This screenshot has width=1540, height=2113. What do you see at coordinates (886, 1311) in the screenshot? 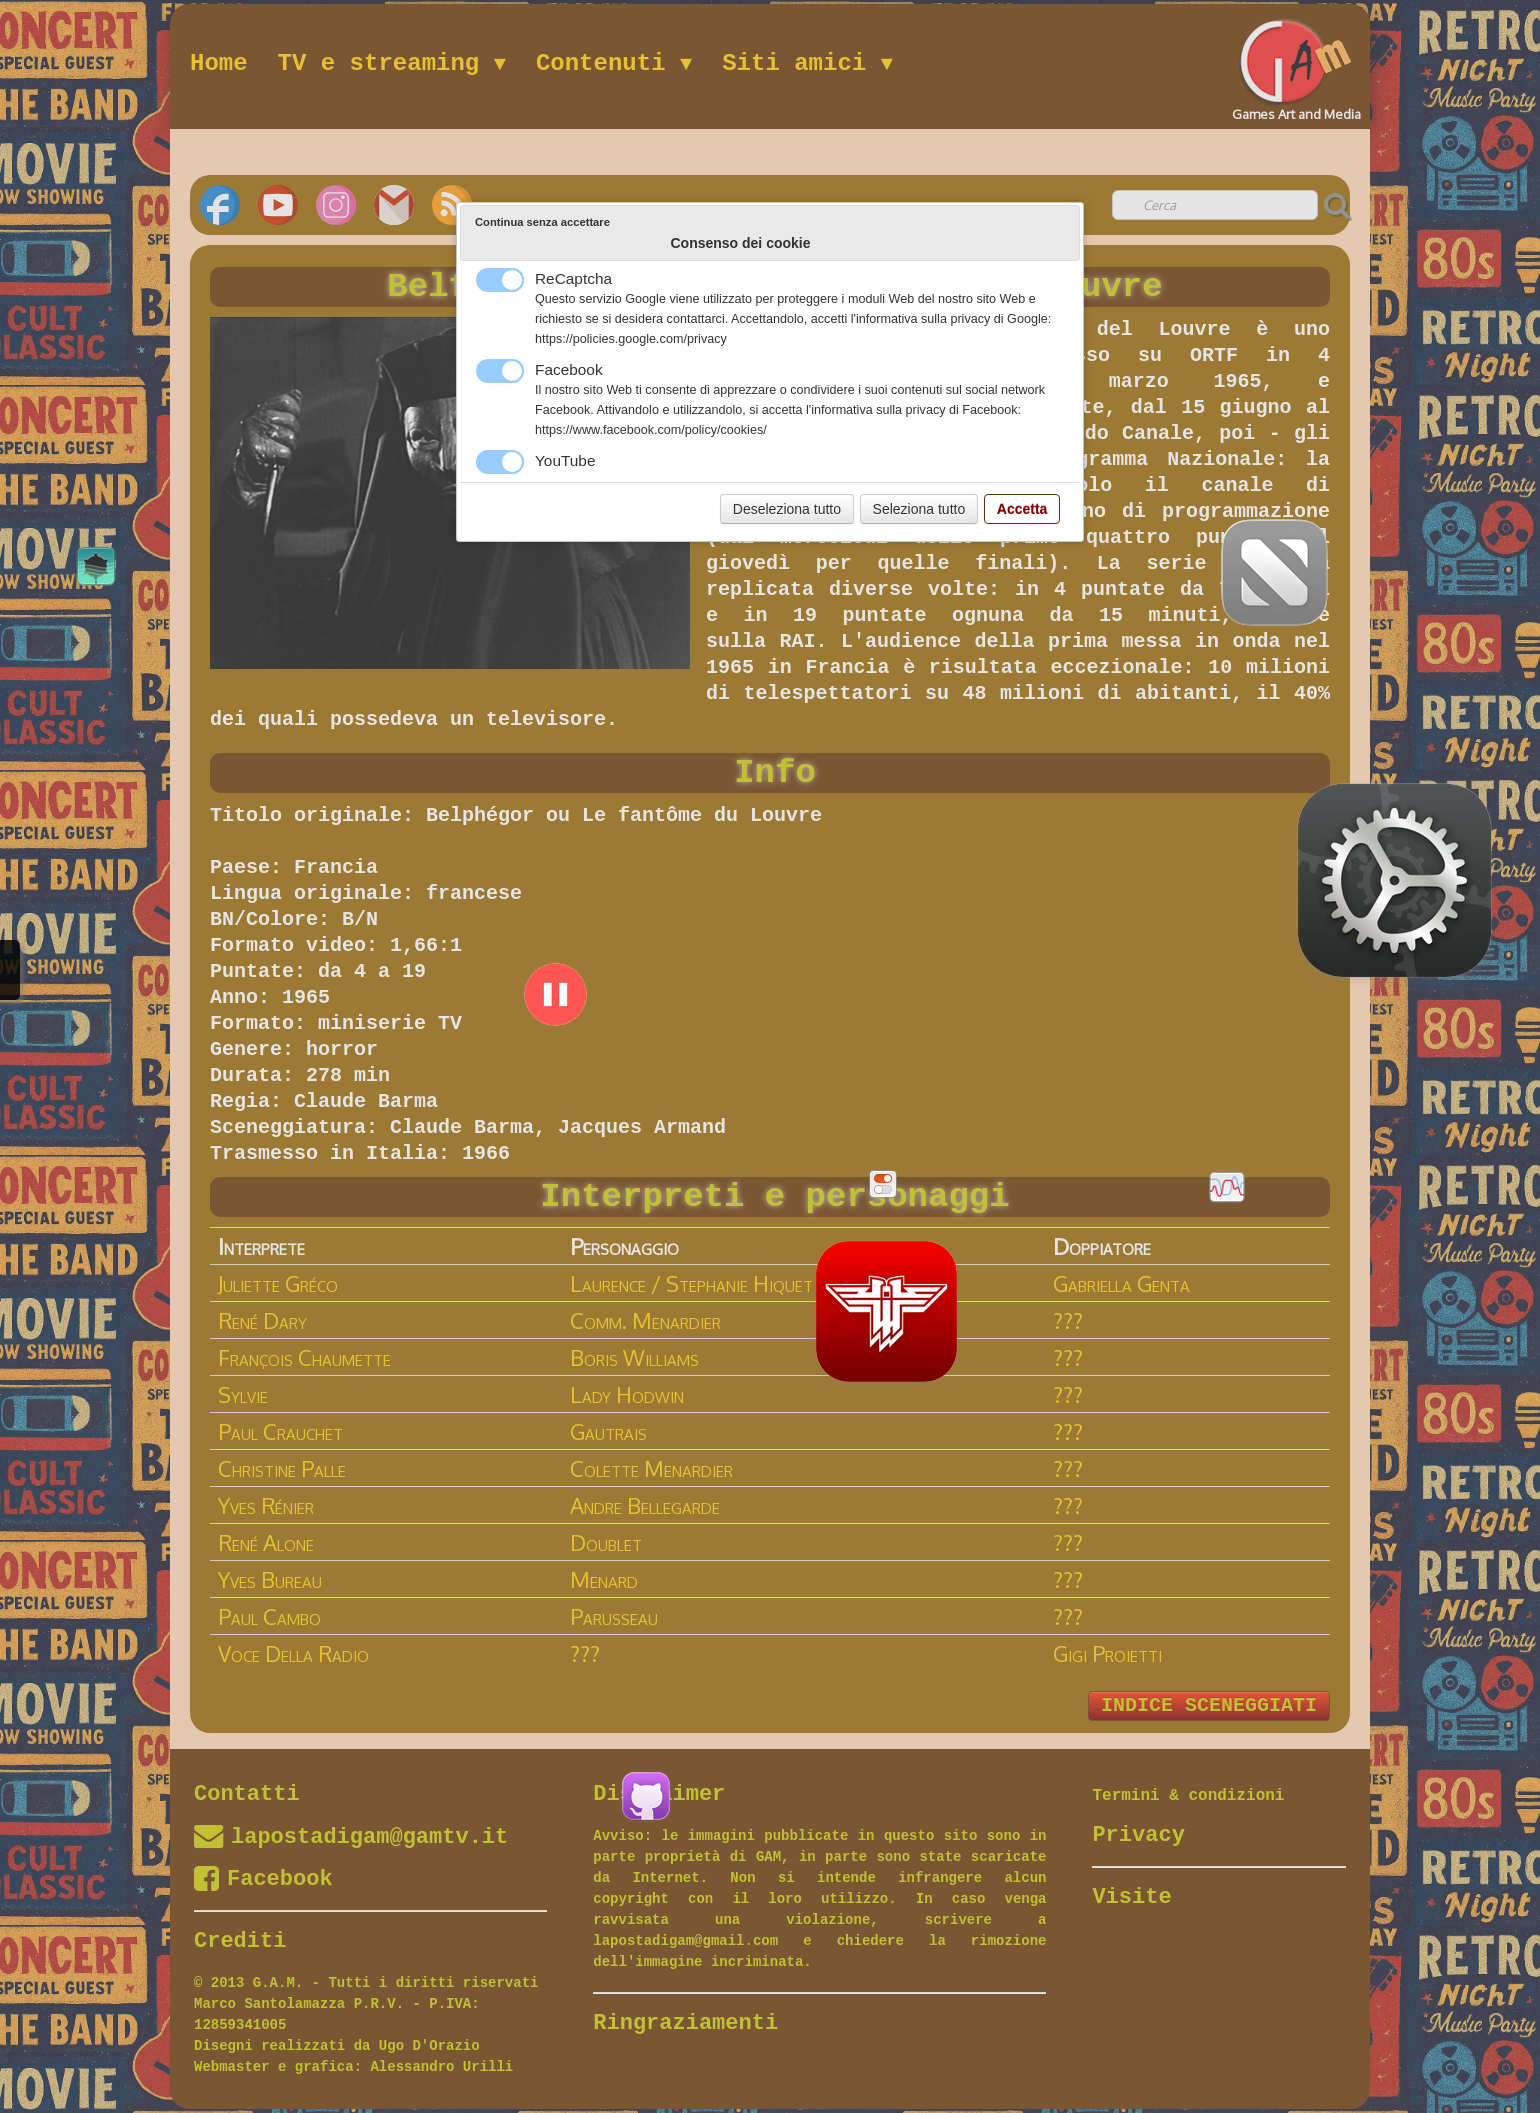
I see `launch Return to Castle Wolfenstein game` at bounding box center [886, 1311].